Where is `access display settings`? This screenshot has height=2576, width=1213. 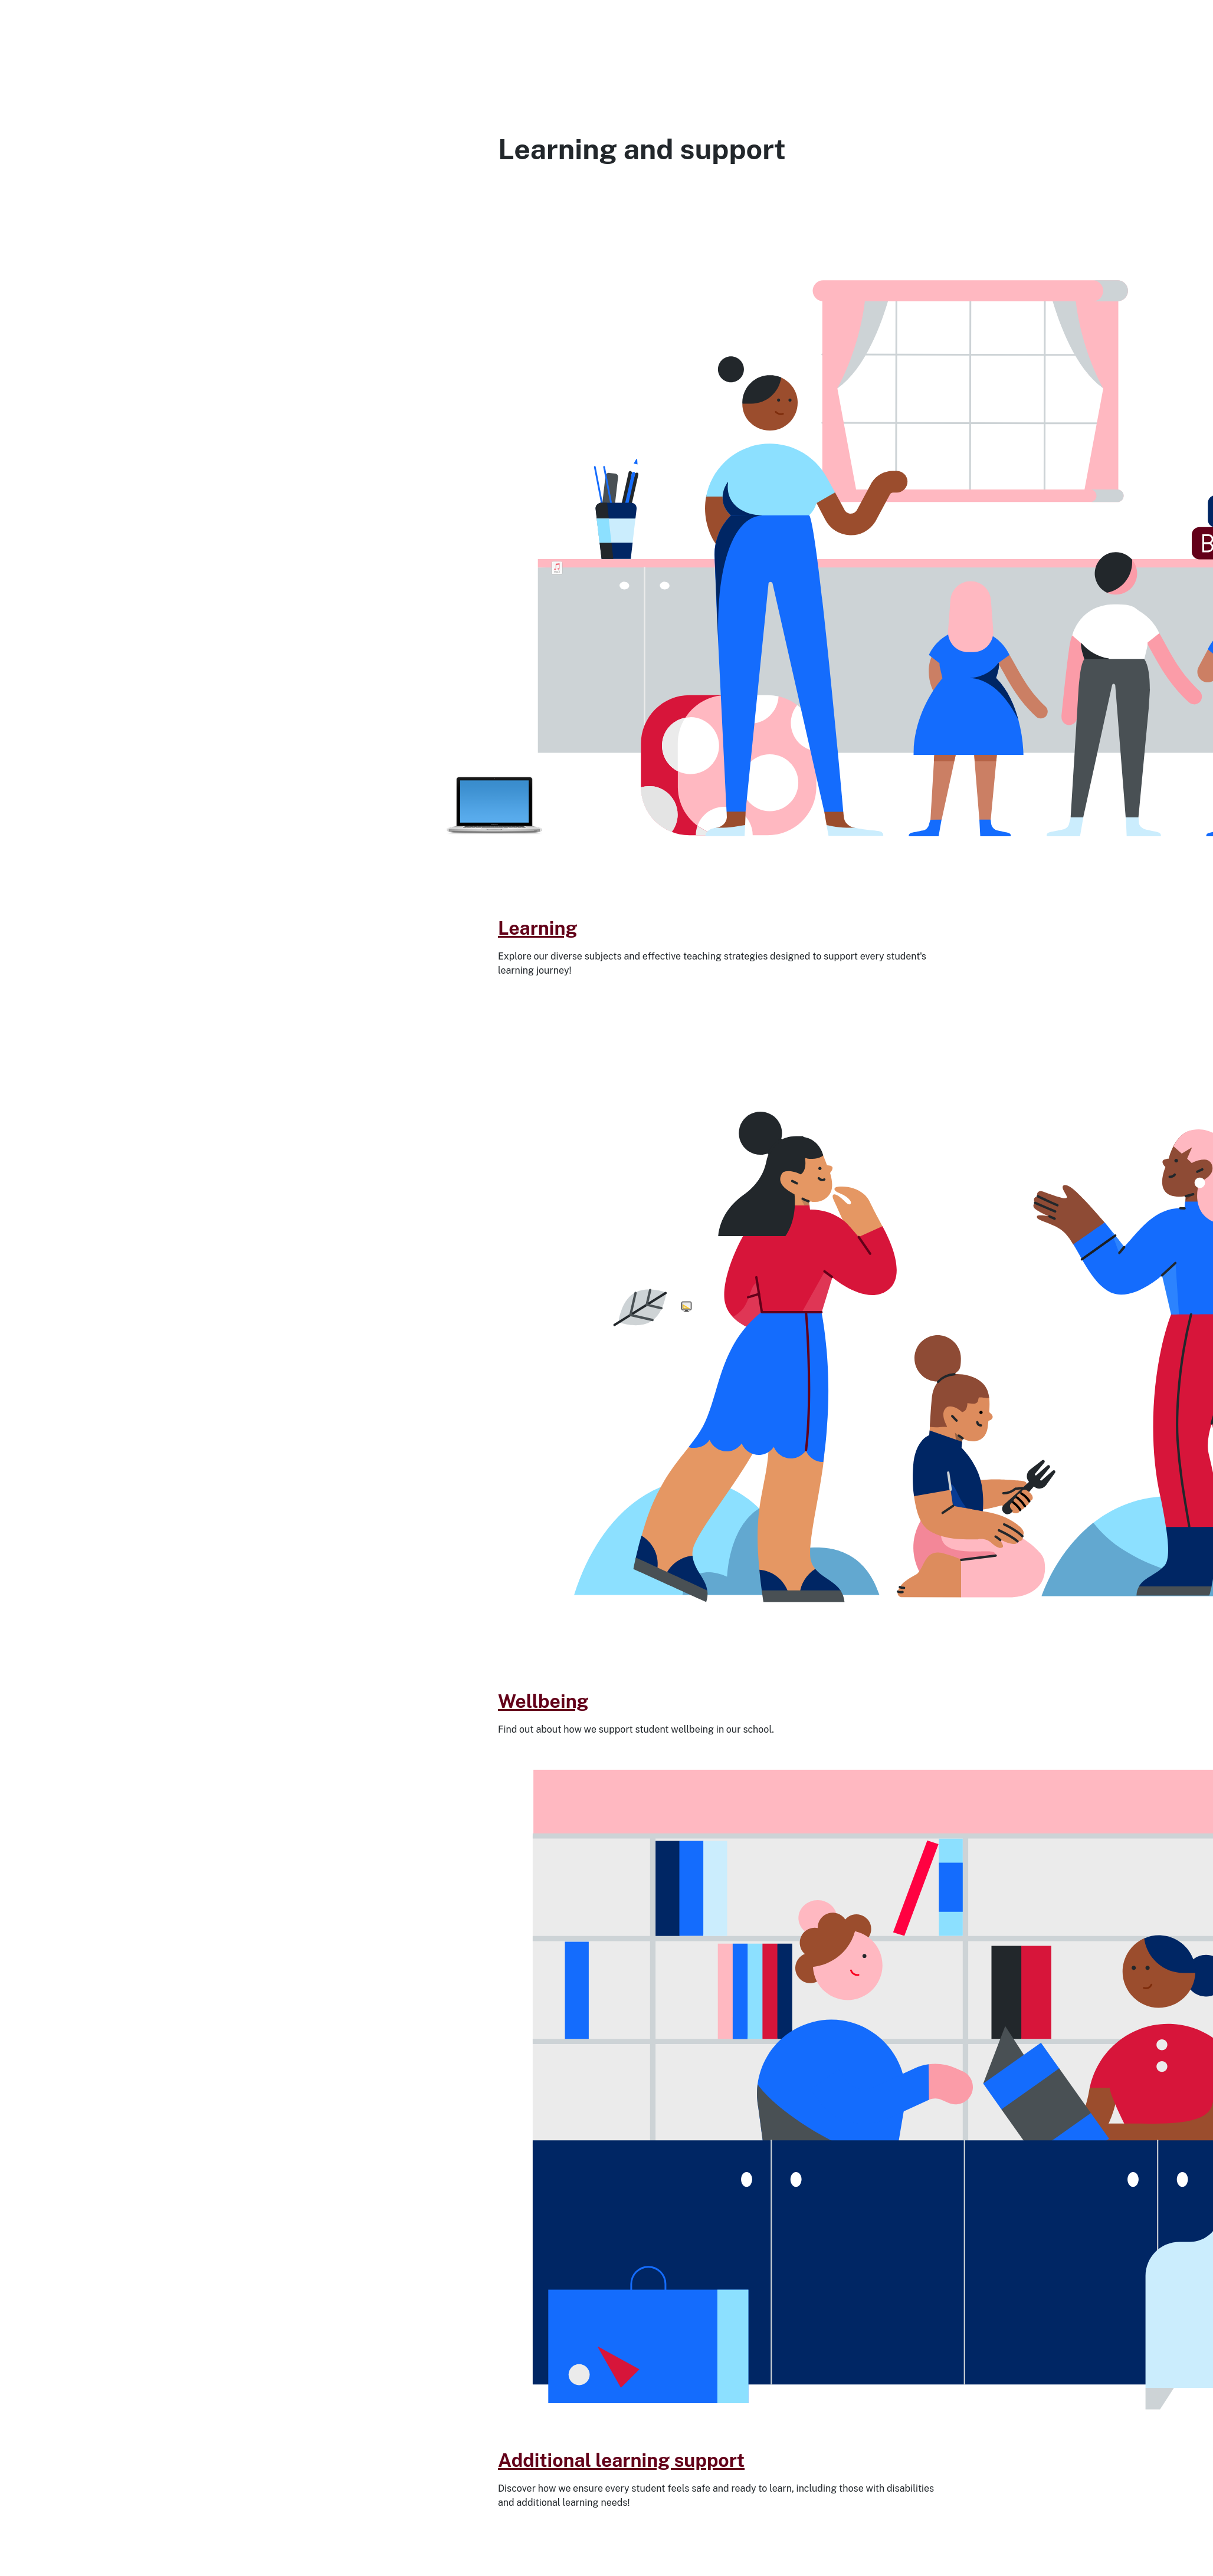
access display settings is located at coordinates (686, 1306).